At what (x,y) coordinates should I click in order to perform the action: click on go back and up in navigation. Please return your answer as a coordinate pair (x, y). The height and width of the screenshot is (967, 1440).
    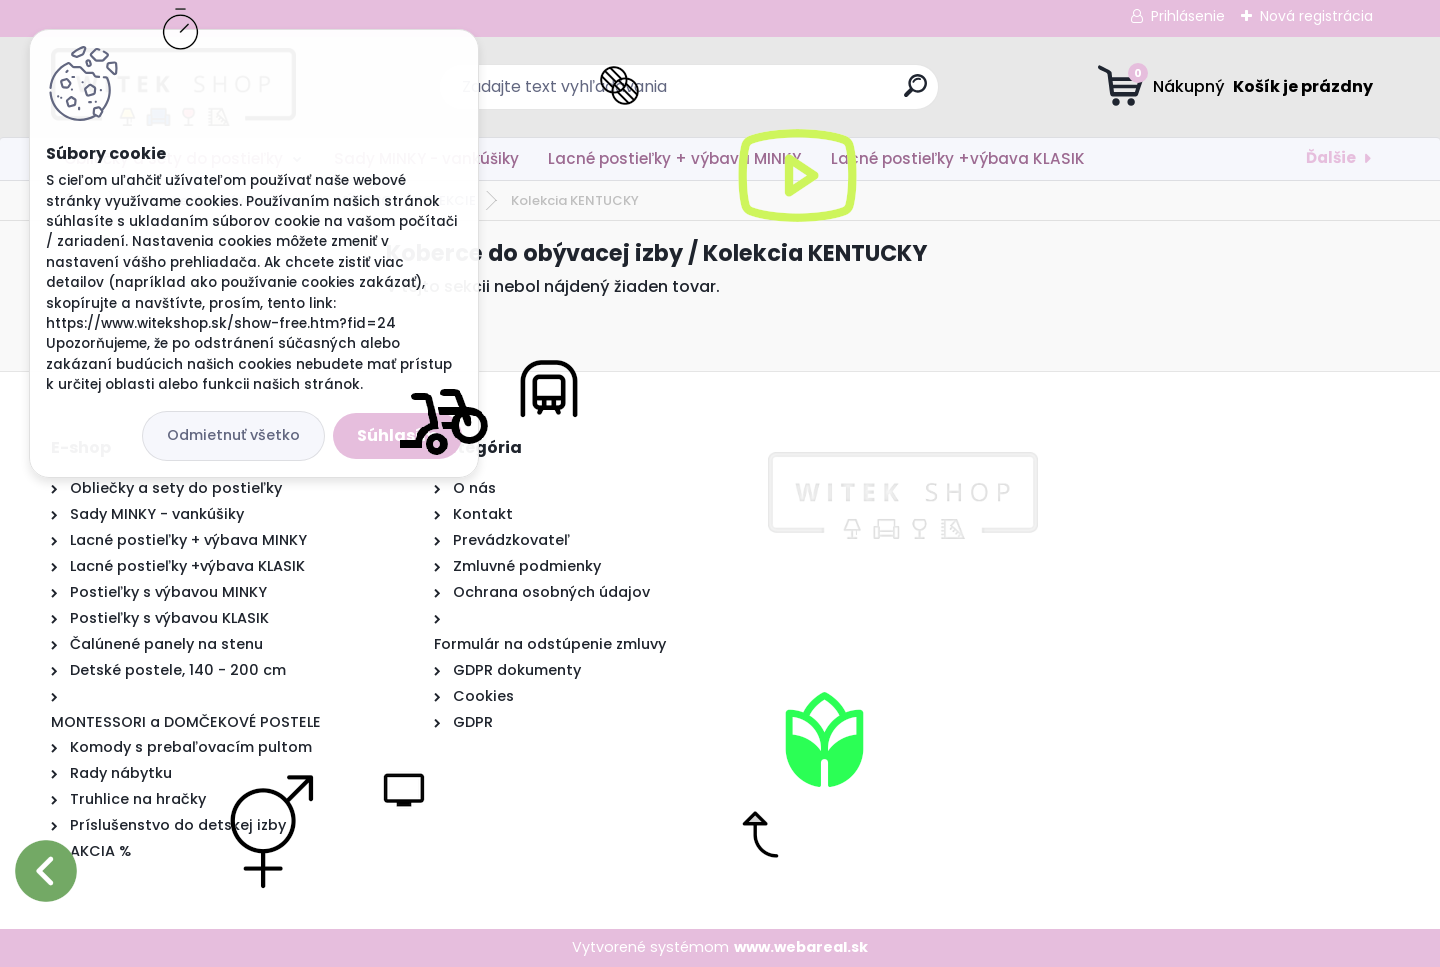
    Looking at the image, I should click on (760, 834).